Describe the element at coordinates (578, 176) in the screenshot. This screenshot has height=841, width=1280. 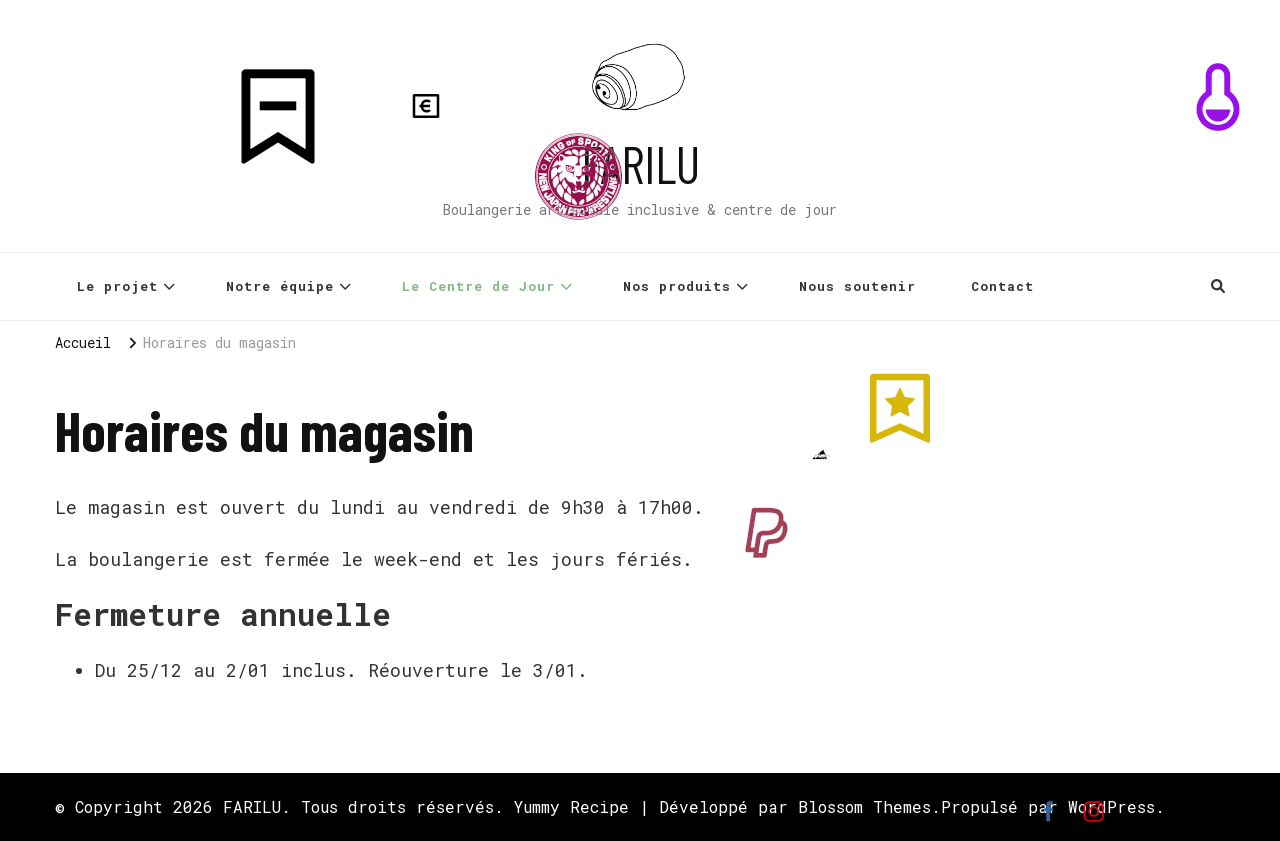
I see `new japan pro-wrestling official logo` at that location.